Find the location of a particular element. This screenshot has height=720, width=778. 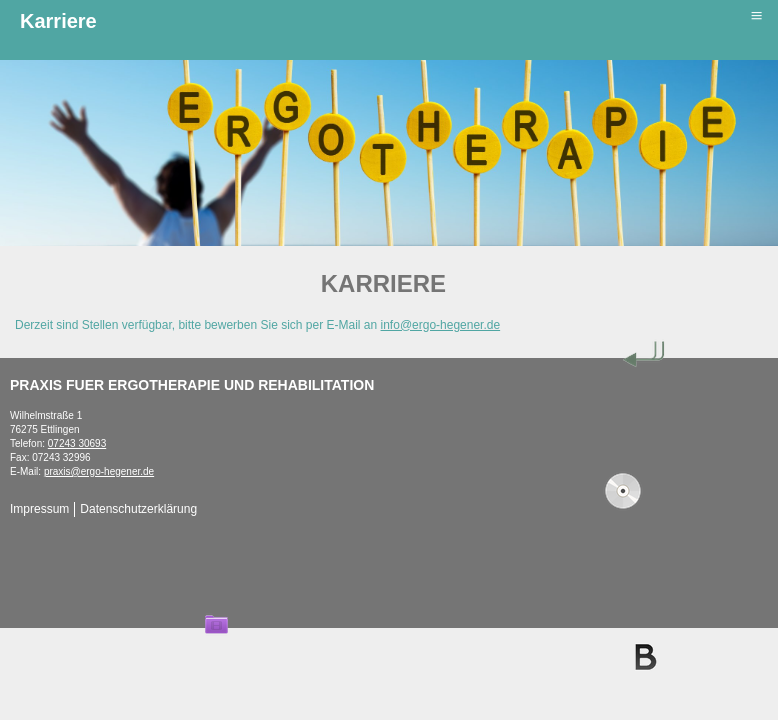

apply bold formatting to selected text is located at coordinates (646, 657).